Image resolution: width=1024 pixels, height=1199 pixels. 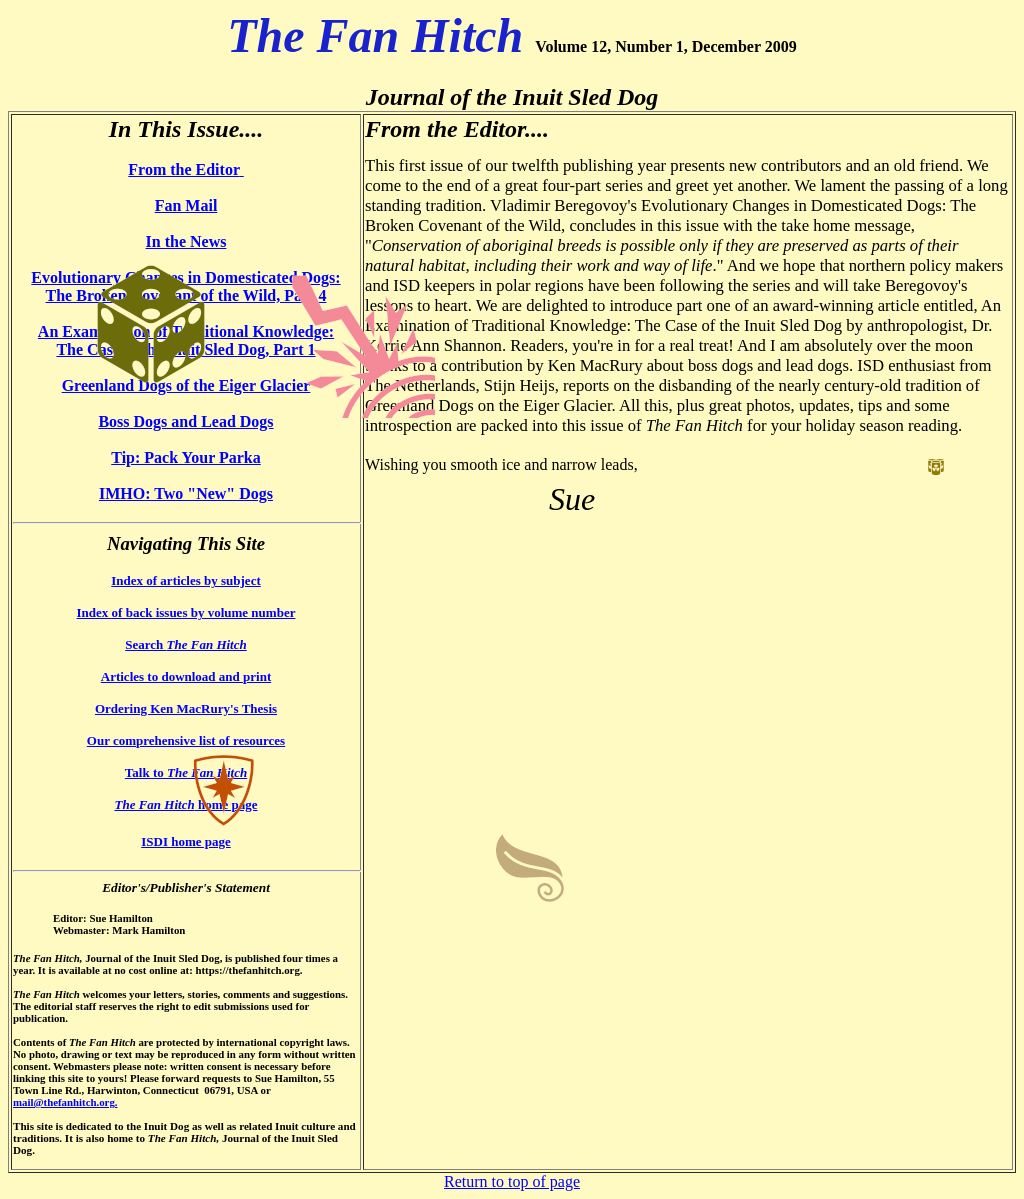 I want to click on roll the dice or take a chance, so click(x=151, y=325).